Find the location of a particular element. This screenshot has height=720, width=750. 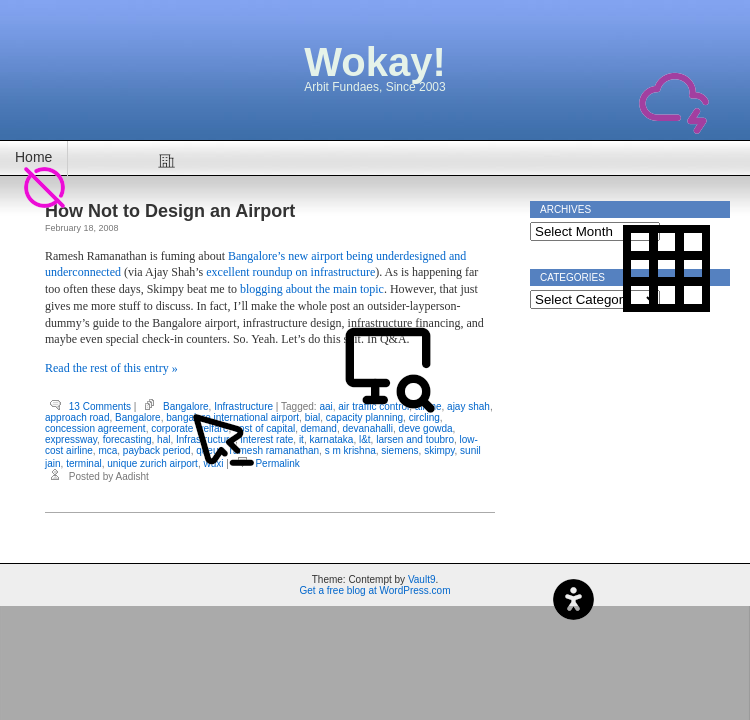

view office or workplace location is located at coordinates (166, 161).